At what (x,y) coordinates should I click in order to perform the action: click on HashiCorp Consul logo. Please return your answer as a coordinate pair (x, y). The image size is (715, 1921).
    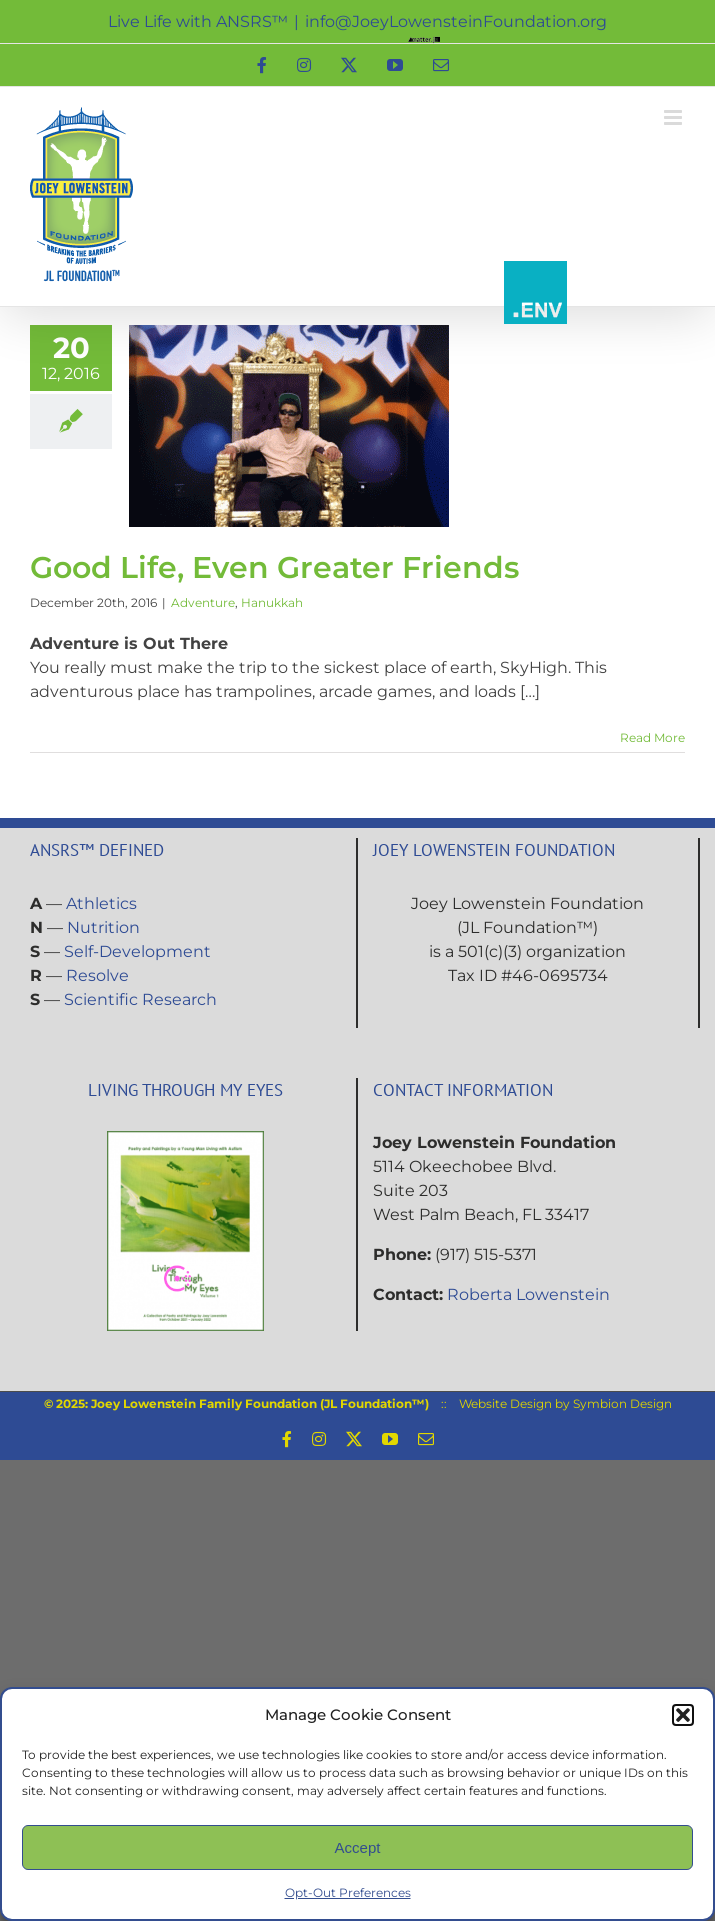
    Looking at the image, I should click on (177, 1278).